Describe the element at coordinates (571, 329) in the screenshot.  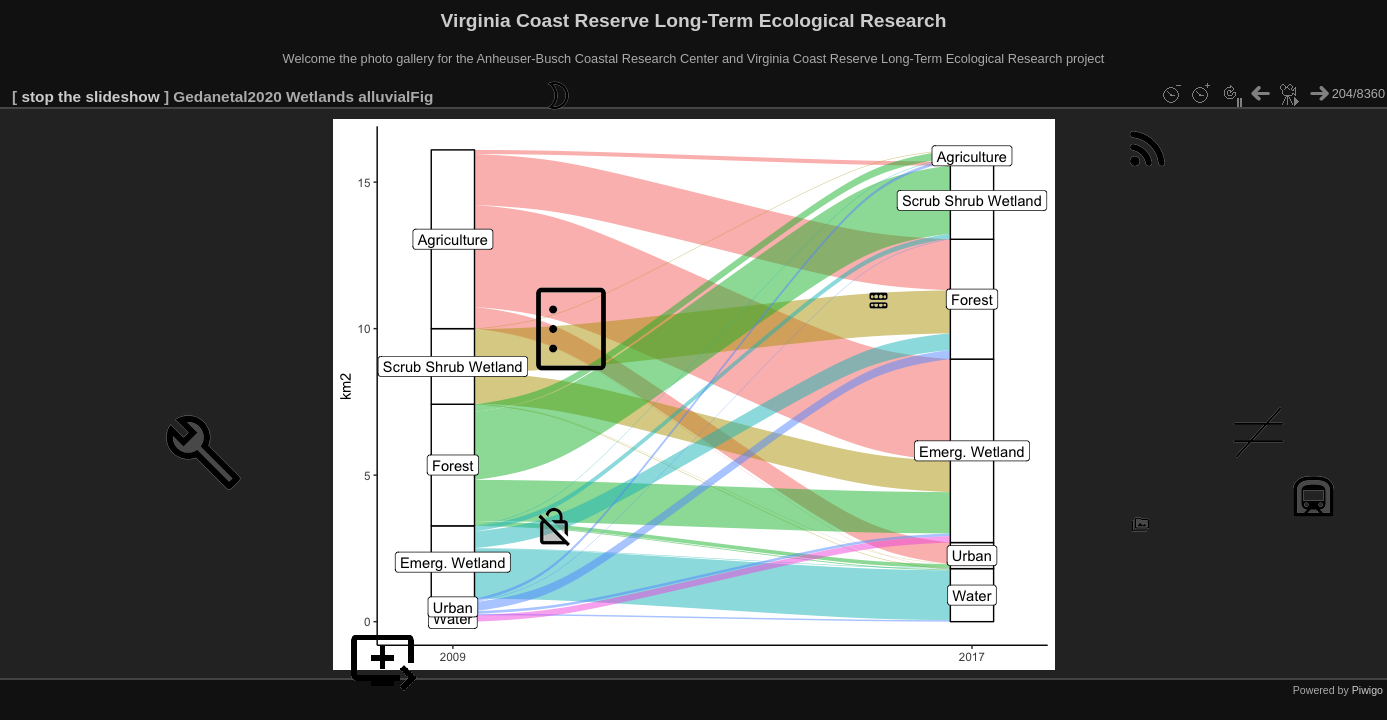
I see `view screenplay or script documents` at that location.